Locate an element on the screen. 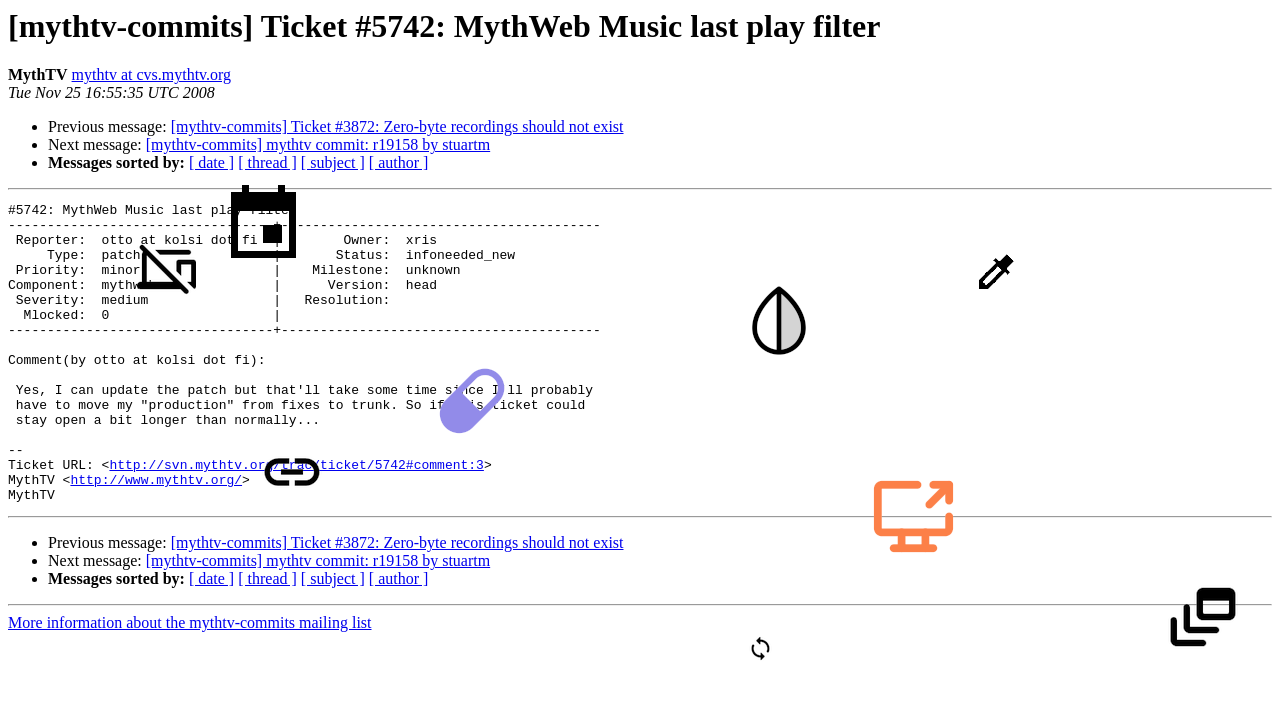 This screenshot has height=720, width=1280. adjust opacity or transparency level is located at coordinates (779, 323).